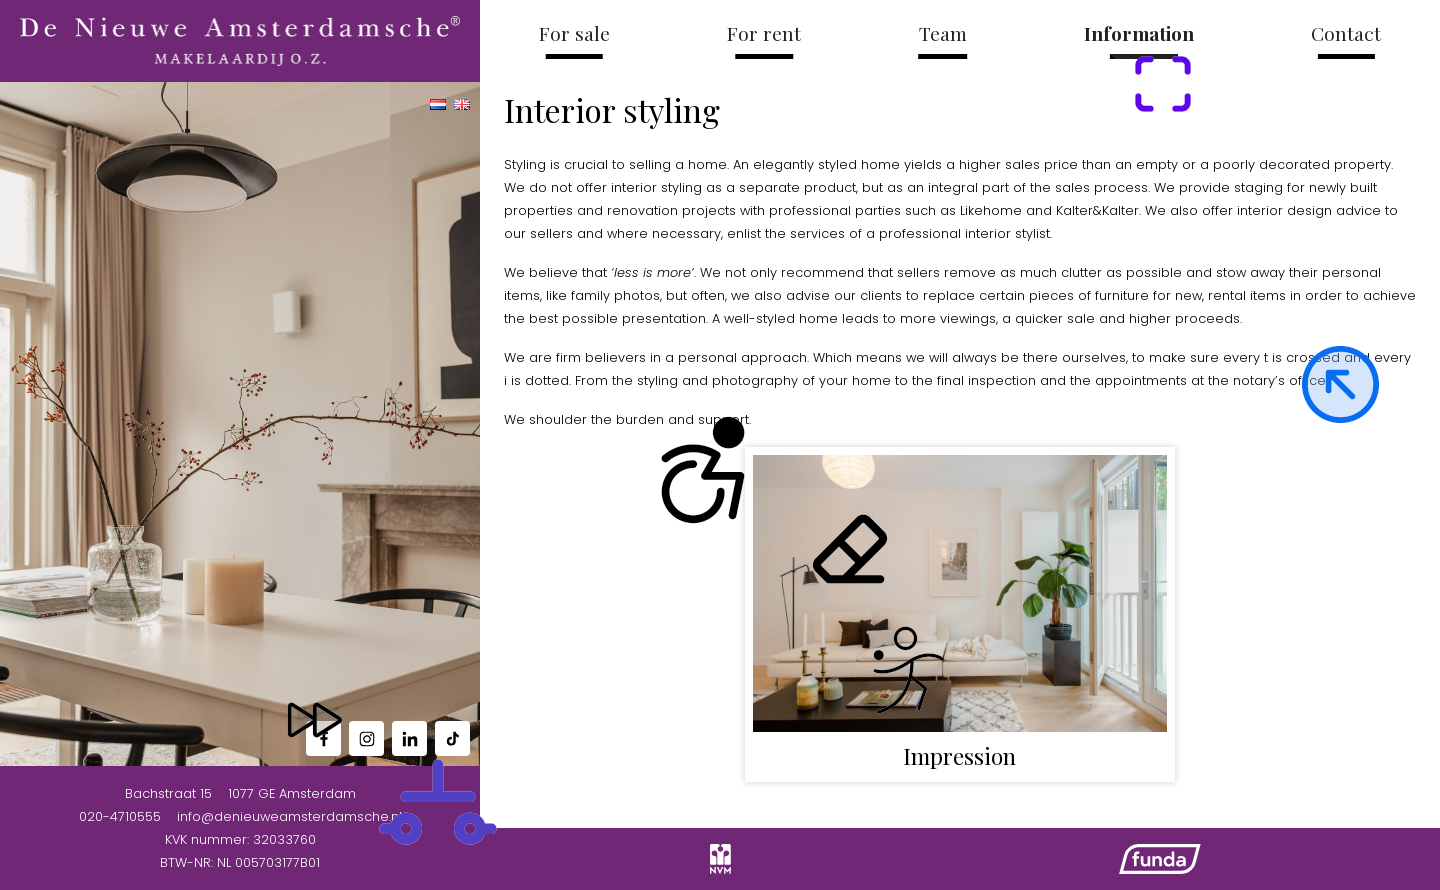  I want to click on throw or toss an item, so click(905, 668).